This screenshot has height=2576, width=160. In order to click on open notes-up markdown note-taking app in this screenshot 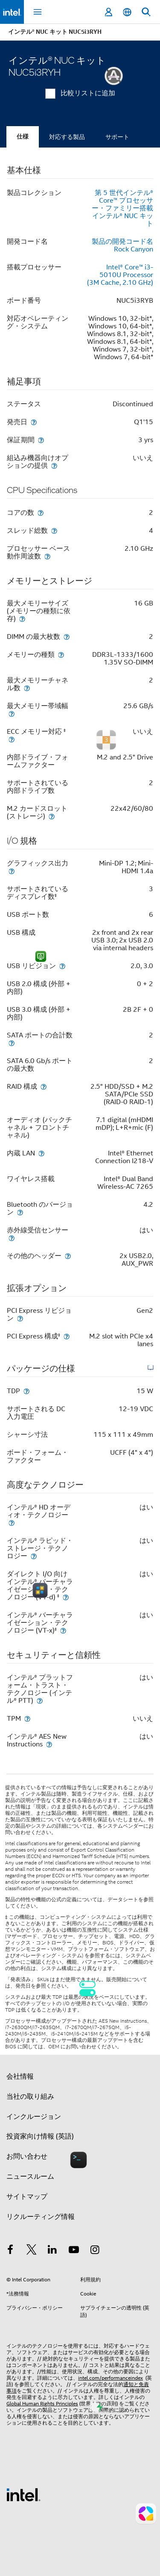, I will do `click(151, 1367)`.